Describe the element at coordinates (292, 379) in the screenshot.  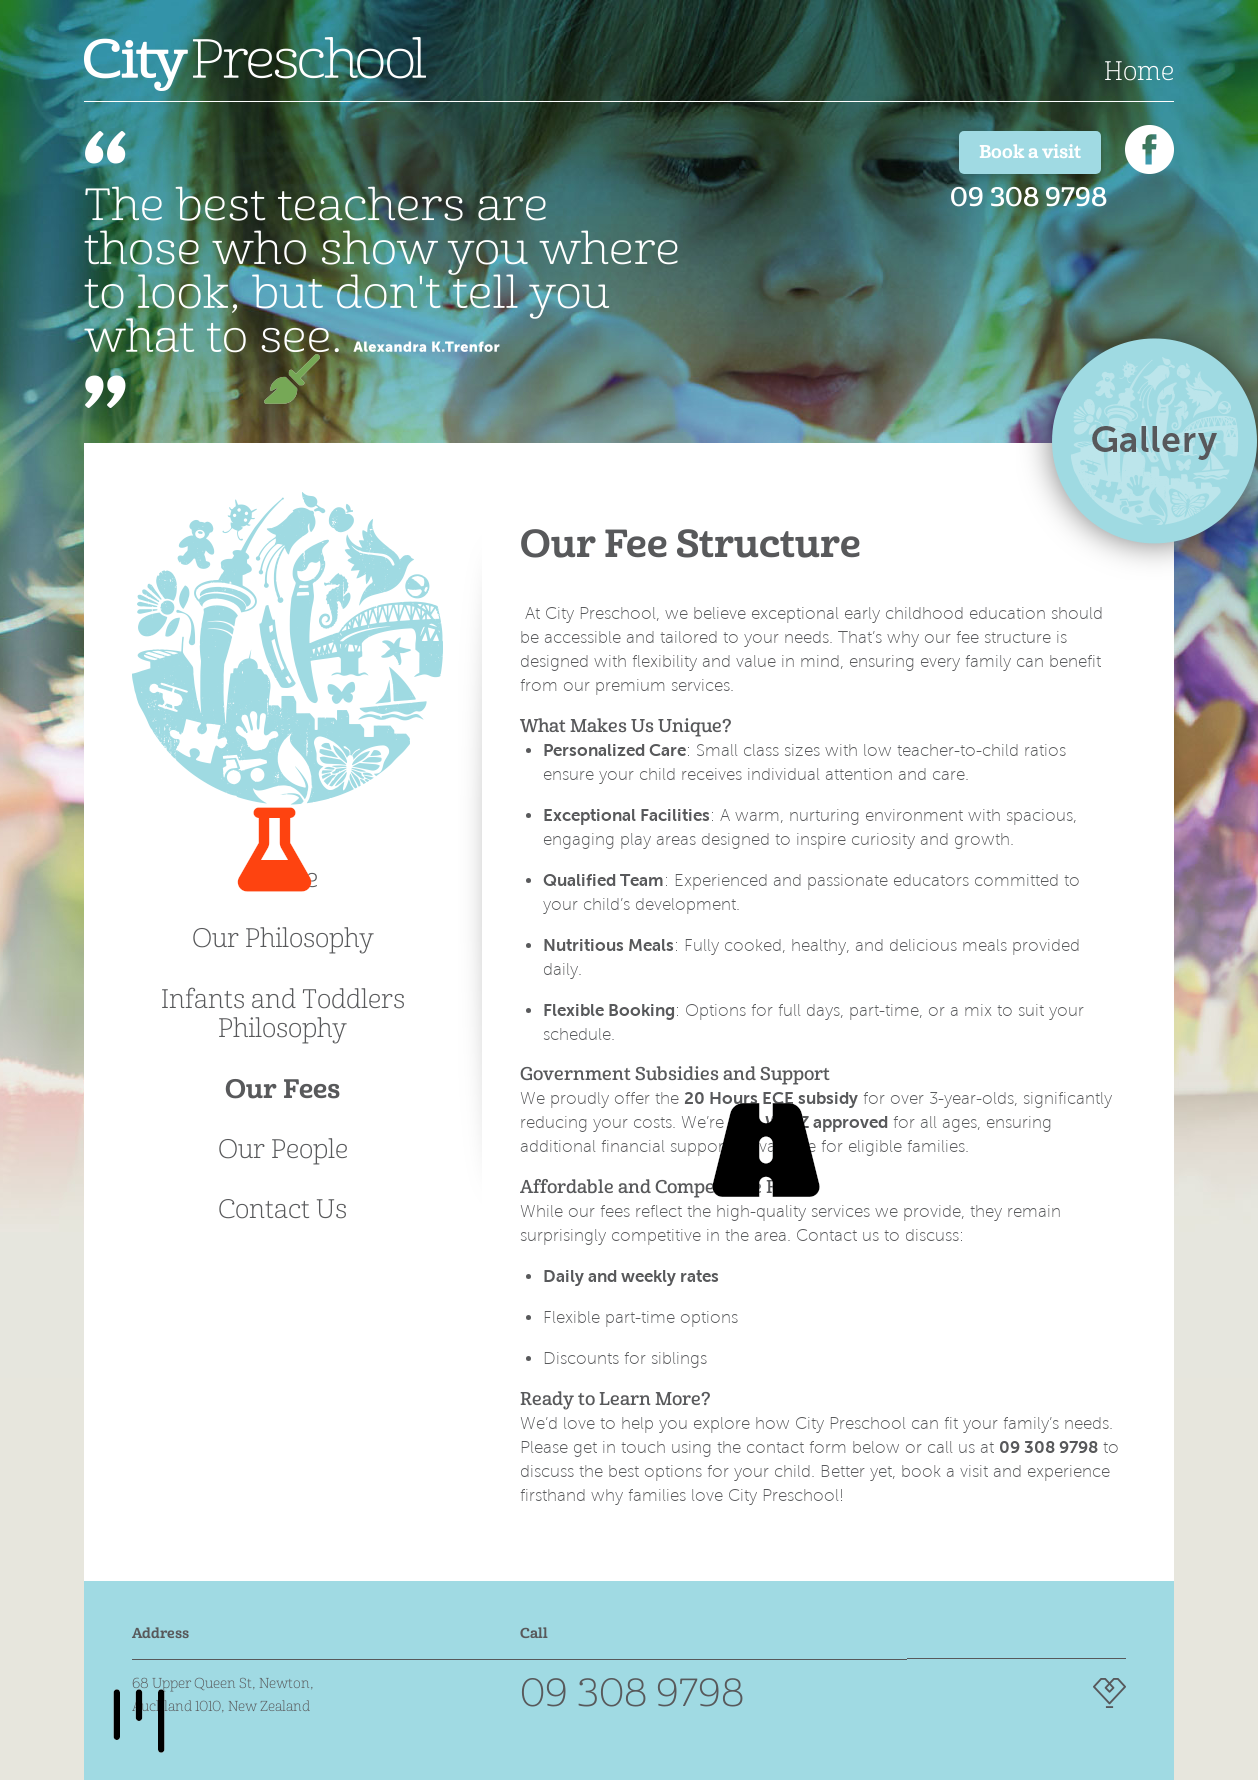
I see `clear or clean up items` at that location.